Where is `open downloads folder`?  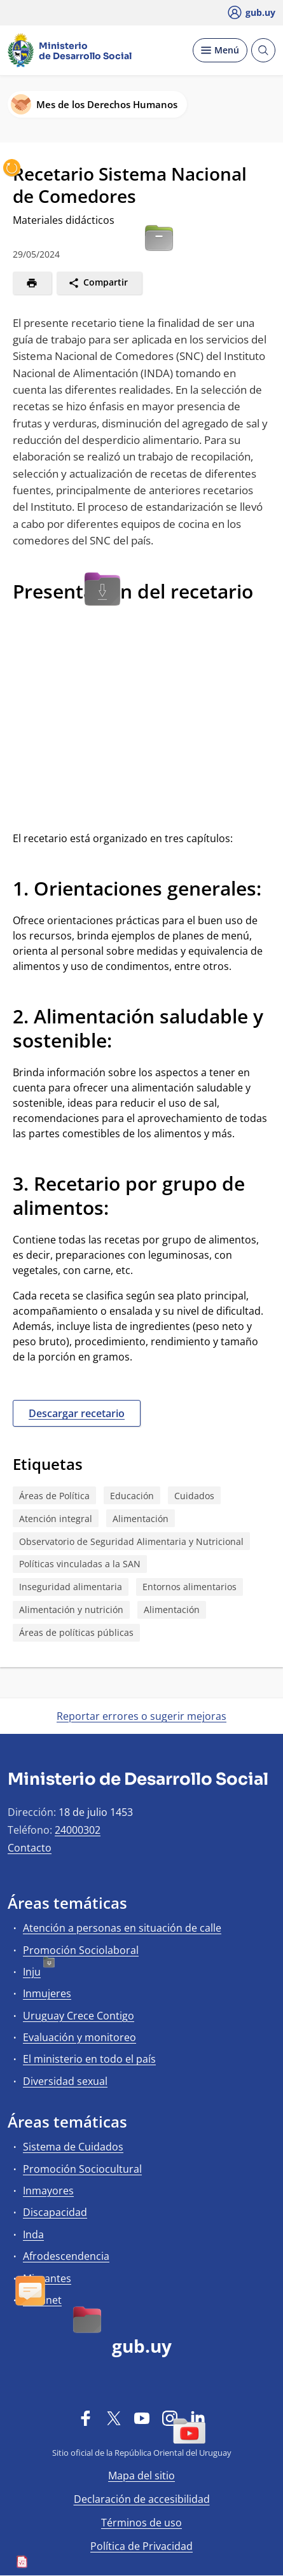
open downloads folder is located at coordinates (102, 589).